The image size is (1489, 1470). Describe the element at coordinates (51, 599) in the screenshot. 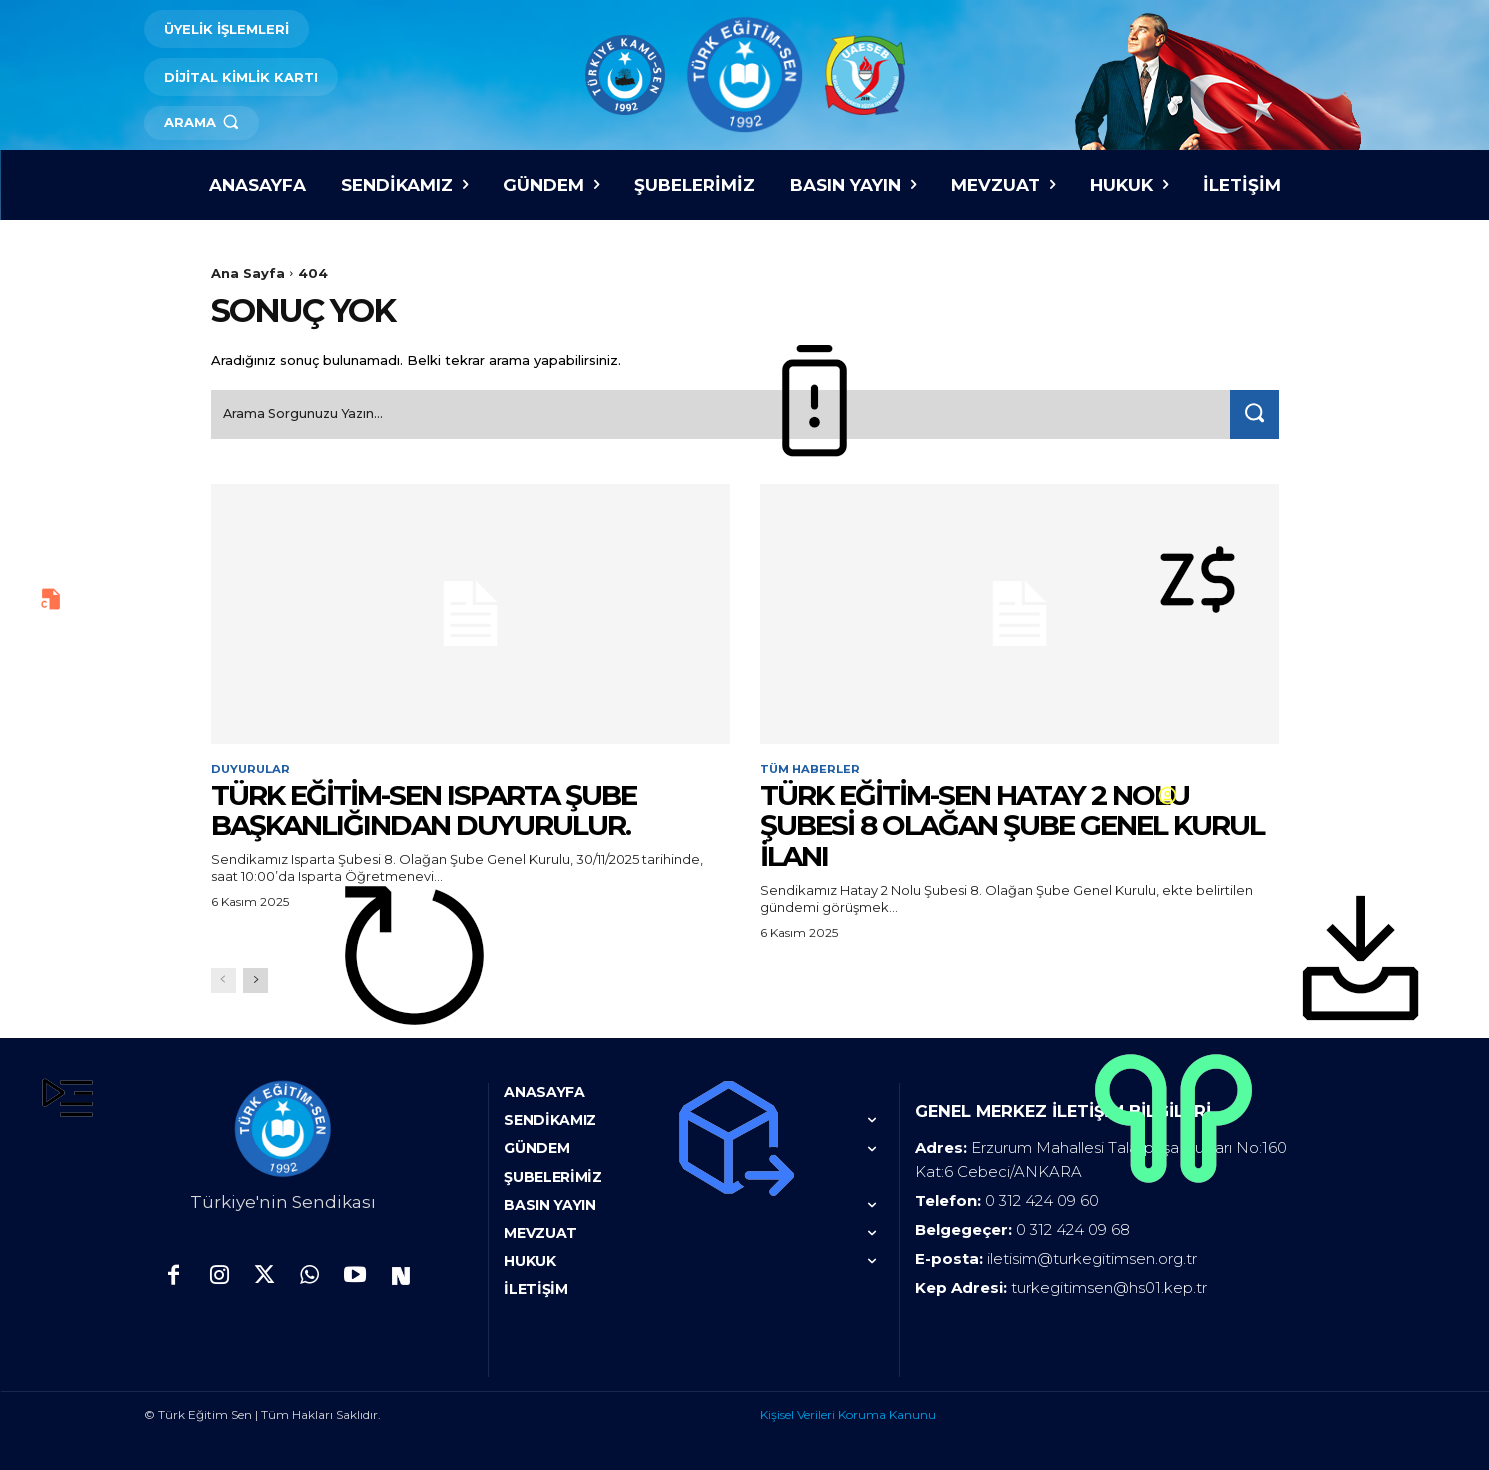

I see `a C programming language source file` at that location.